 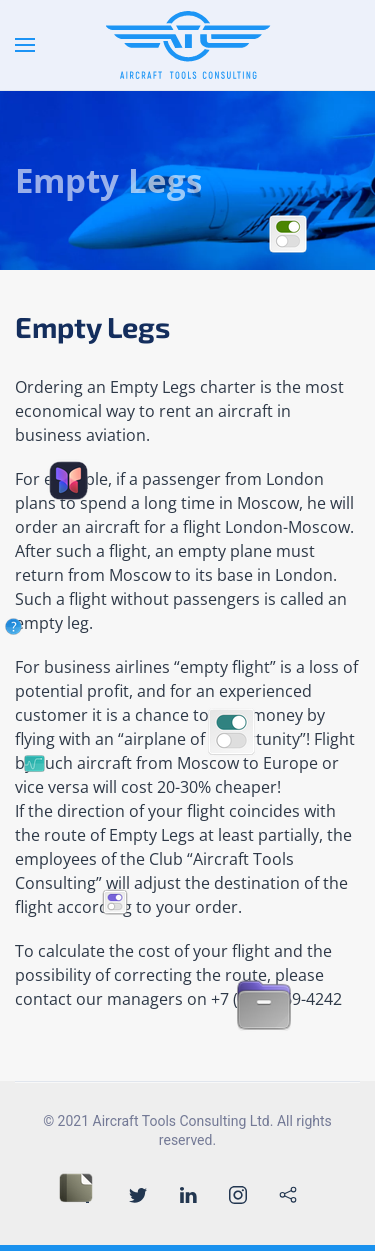 I want to click on change desktop wallpaper settings, so click(x=76, y=1187).